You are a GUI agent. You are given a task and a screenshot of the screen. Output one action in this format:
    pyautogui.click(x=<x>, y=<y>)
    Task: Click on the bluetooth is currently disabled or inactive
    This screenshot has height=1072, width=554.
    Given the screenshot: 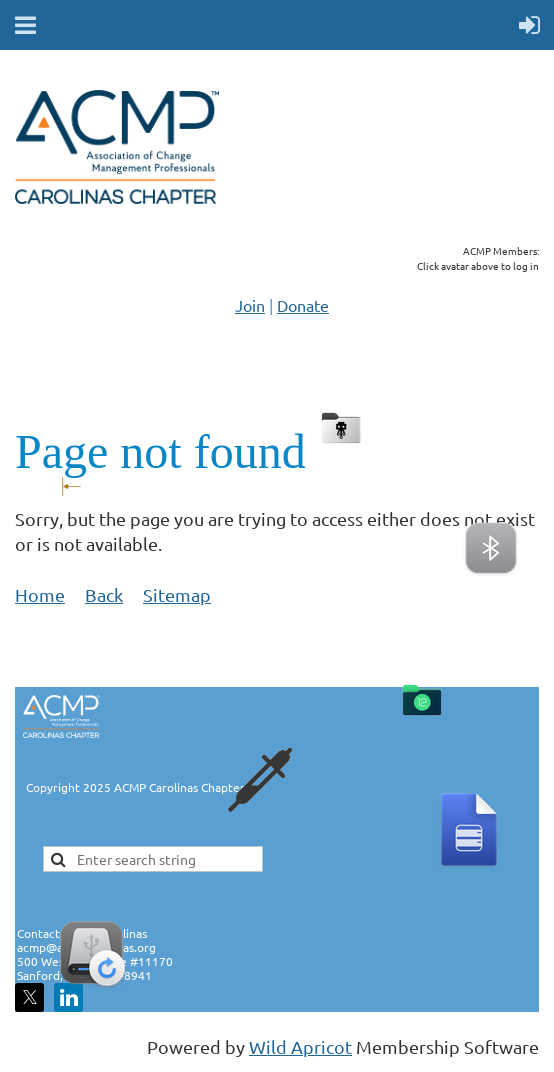 What is the action you would take?
    pyautogui.click(x=491, y=549)
    